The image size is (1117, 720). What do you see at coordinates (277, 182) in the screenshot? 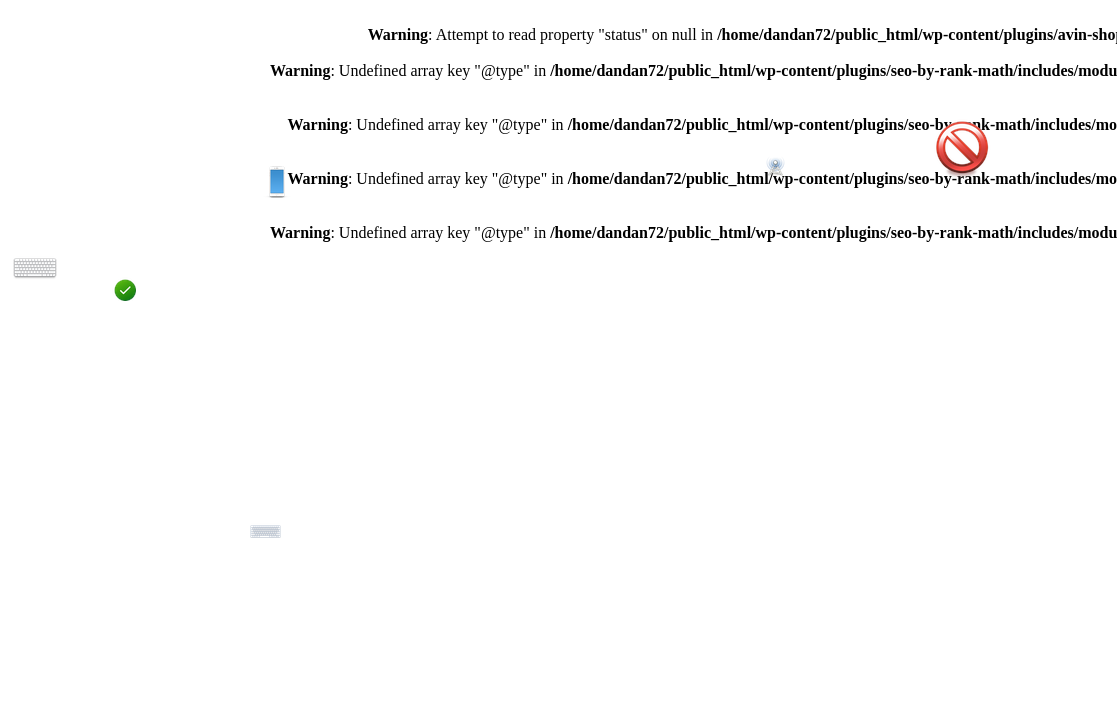
I see `view connected iPhone device` at bounding box center [277, 182].